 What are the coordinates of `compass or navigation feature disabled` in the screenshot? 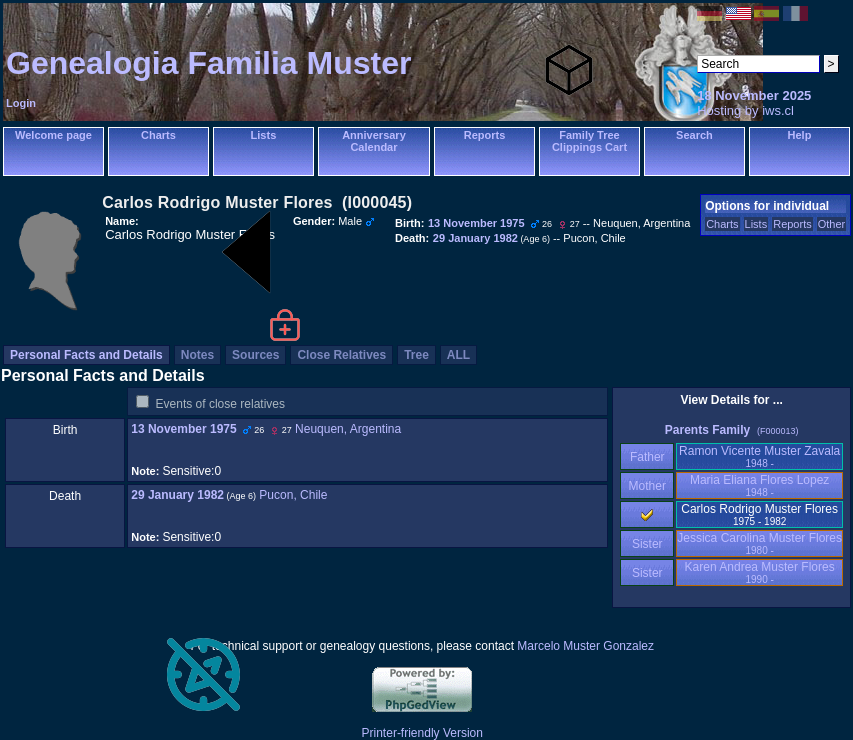 It's located at (203, 674).